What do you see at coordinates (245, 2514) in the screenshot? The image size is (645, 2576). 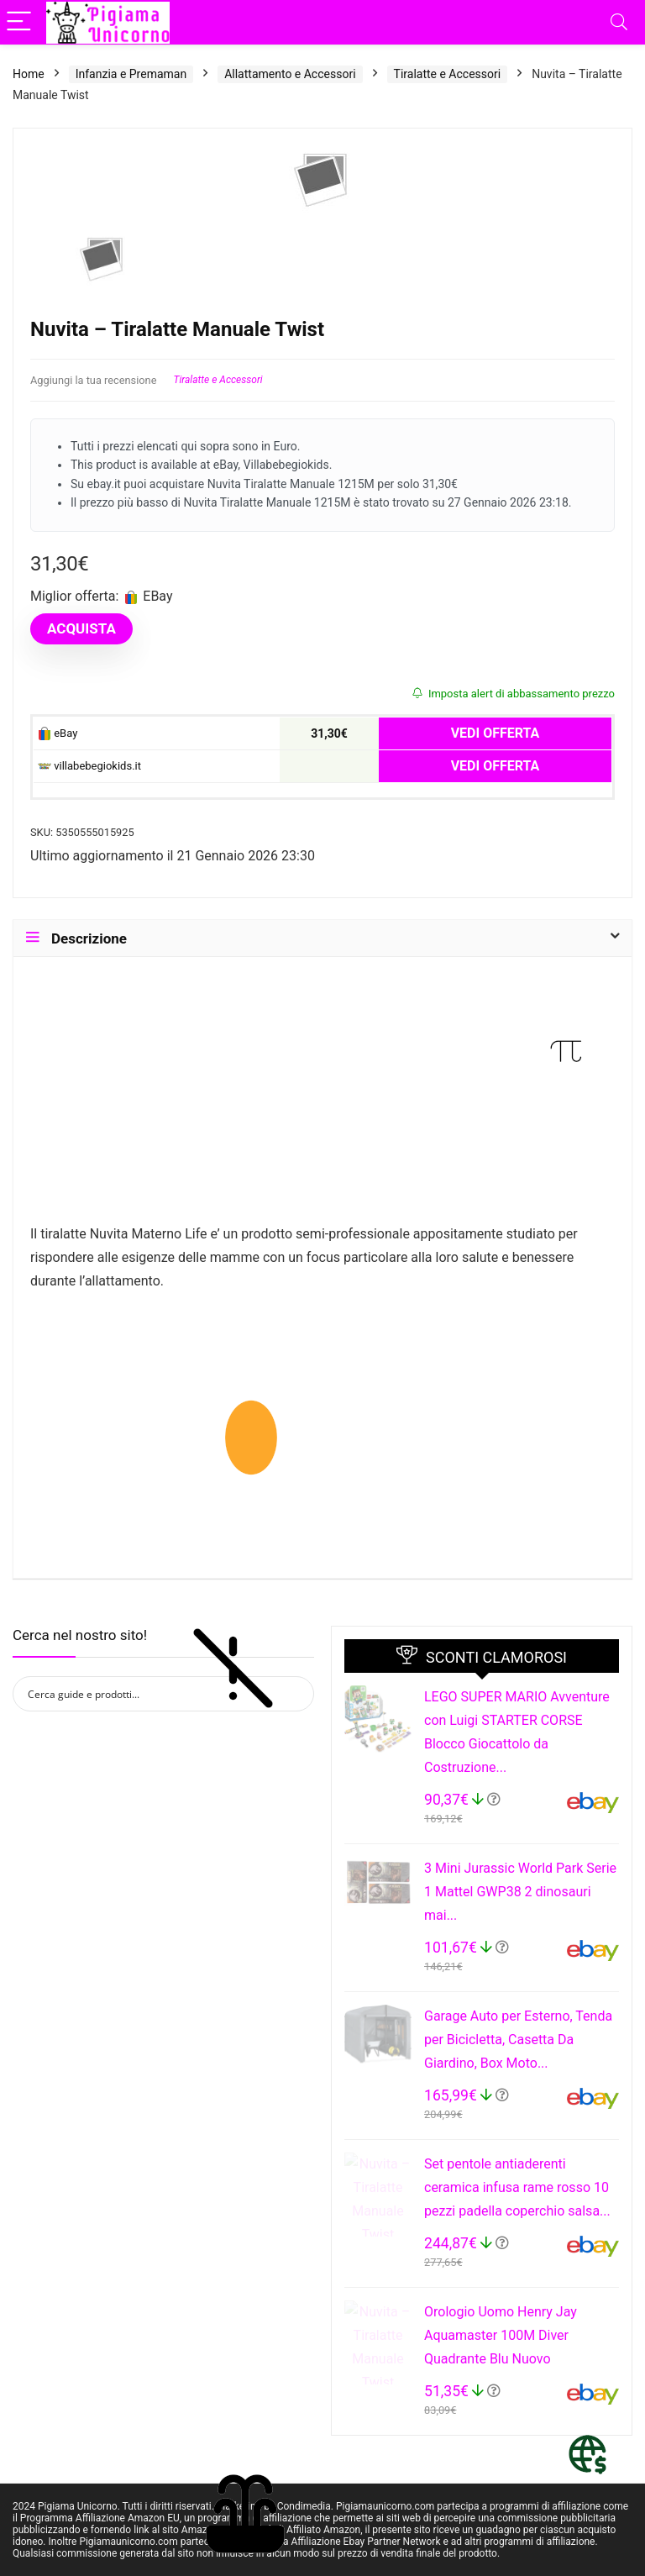 I see `view nearby fountains or water features` at bounding box center [245, 2514].